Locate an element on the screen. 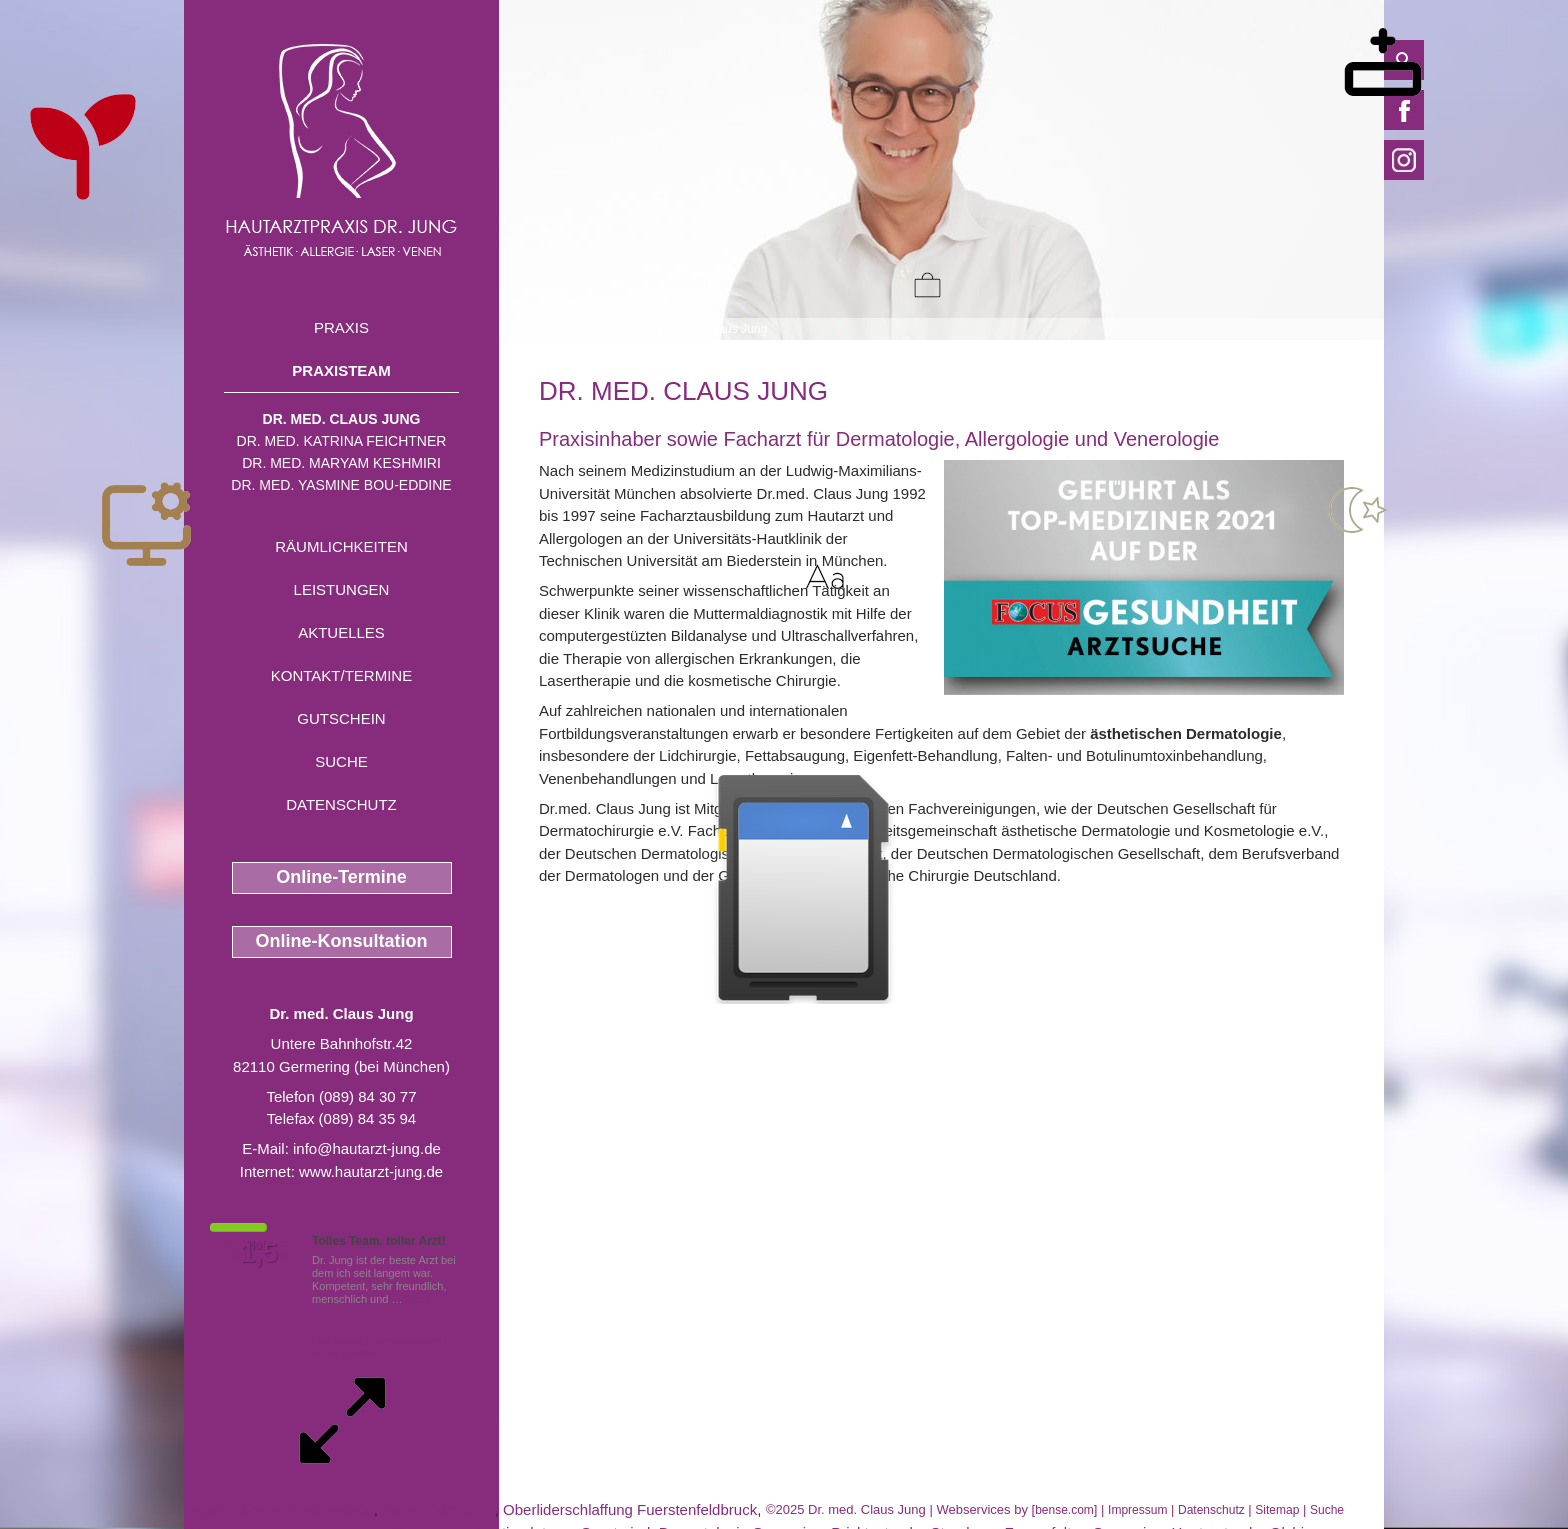  expand to full screen is located at coordinates (342, 1420).